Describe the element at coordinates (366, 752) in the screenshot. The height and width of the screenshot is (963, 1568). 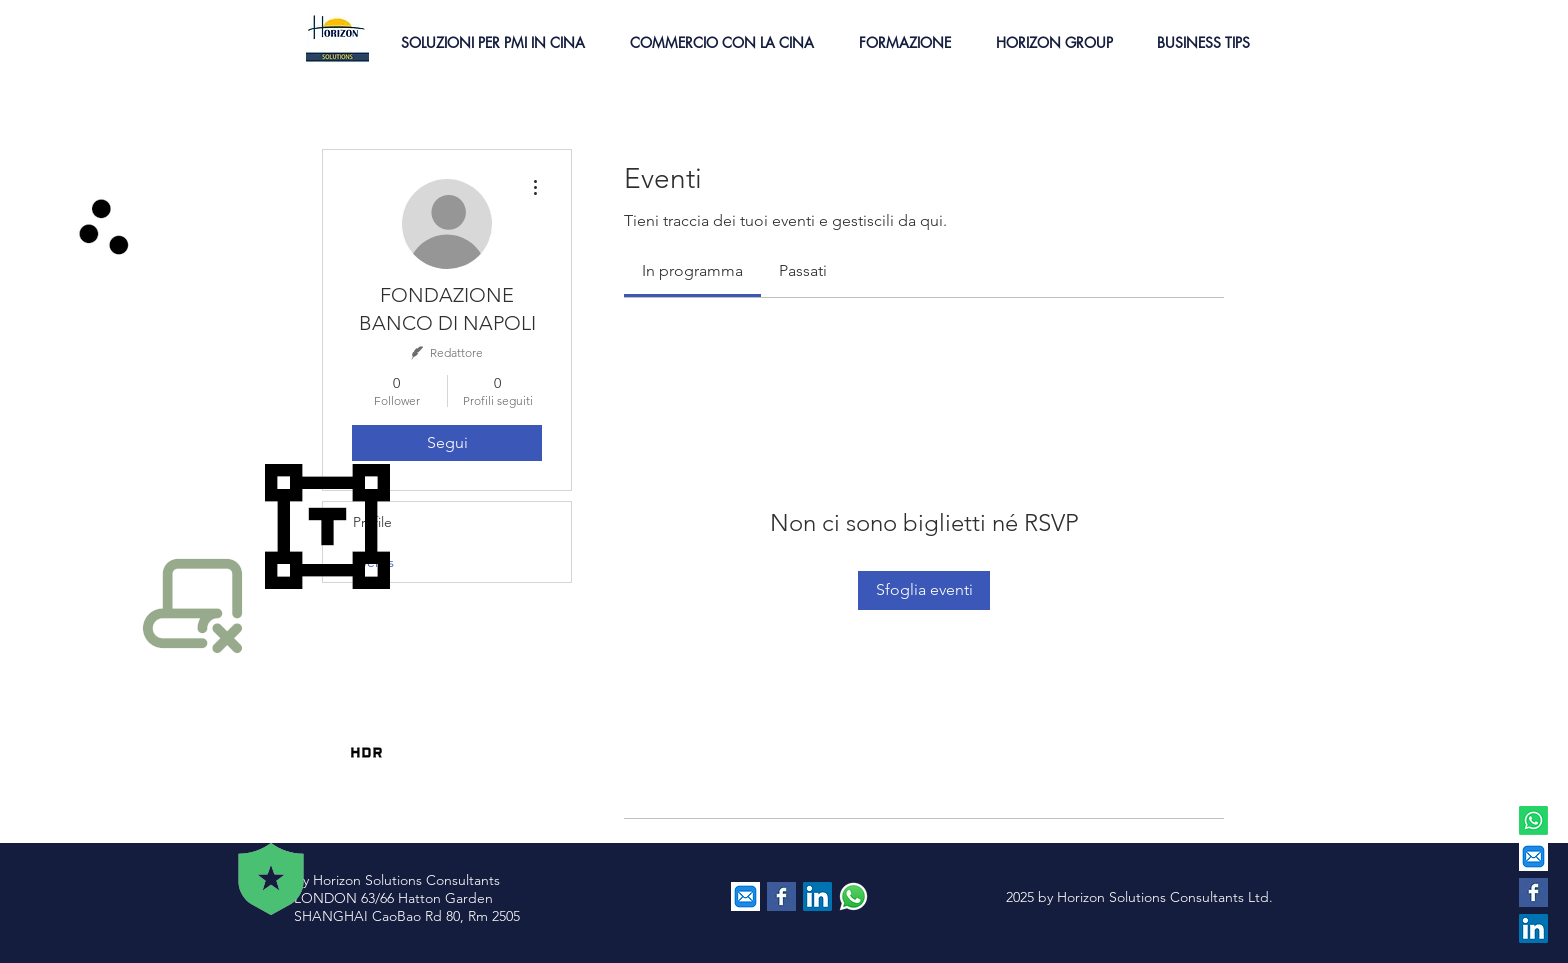
I see `HDR mode is currently enabled` at that location.